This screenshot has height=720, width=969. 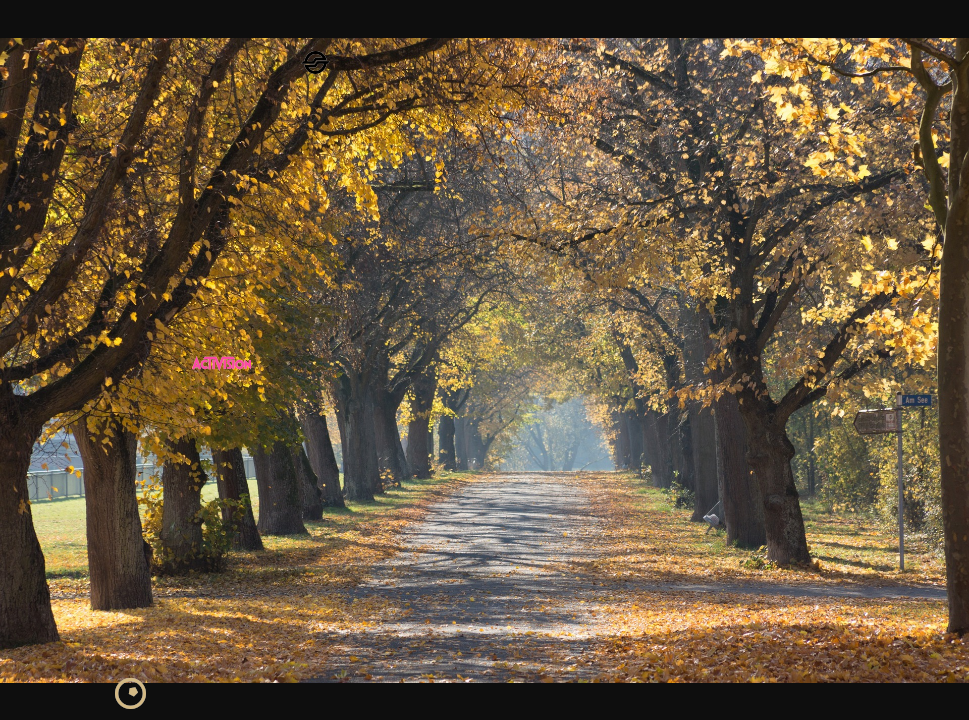 What do you see at coordinates (315, 62) in the screenshot?
I see `SMRT Corporation logo` at bounding box center [315, 62].